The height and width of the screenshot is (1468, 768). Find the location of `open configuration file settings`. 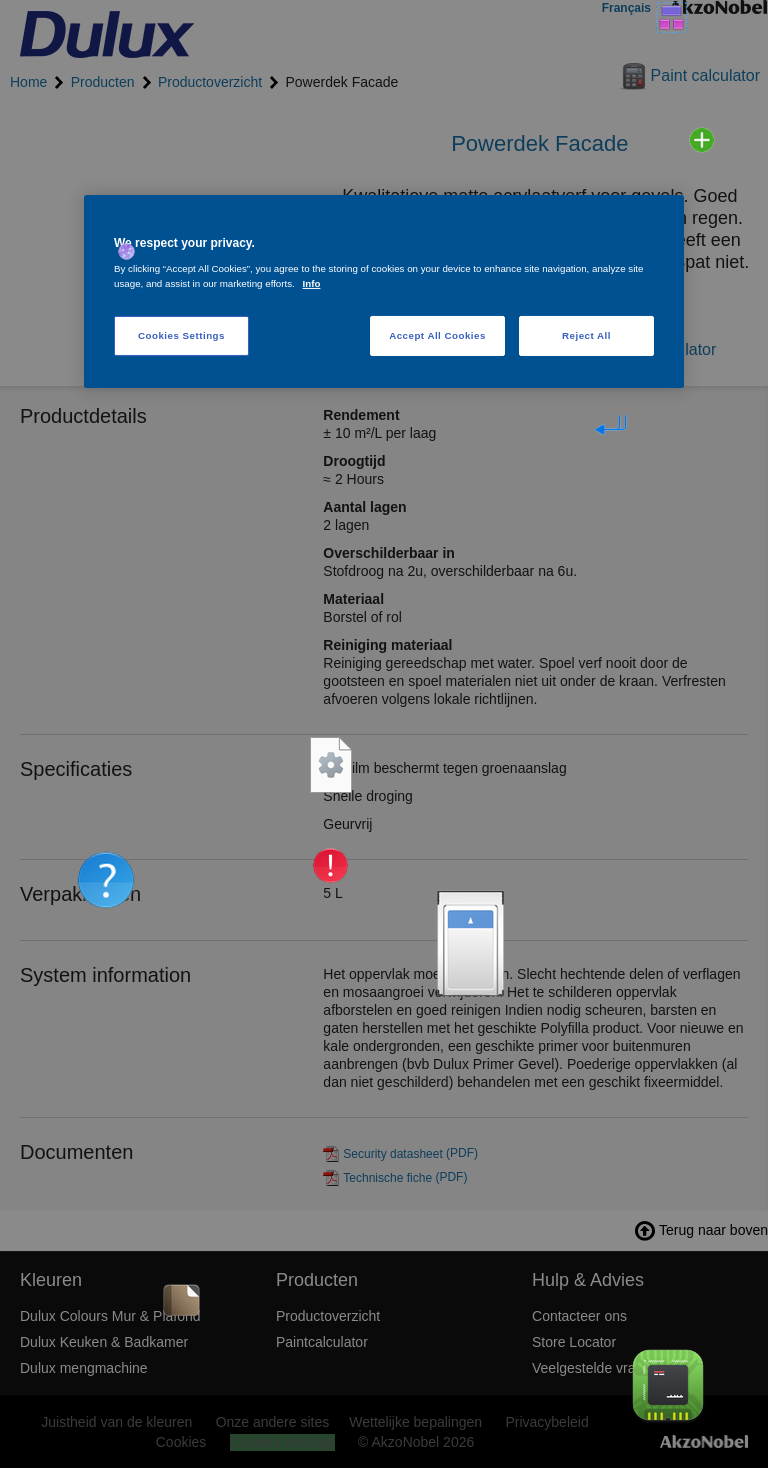

open configuration file settings is located at coordinates (331, 765).